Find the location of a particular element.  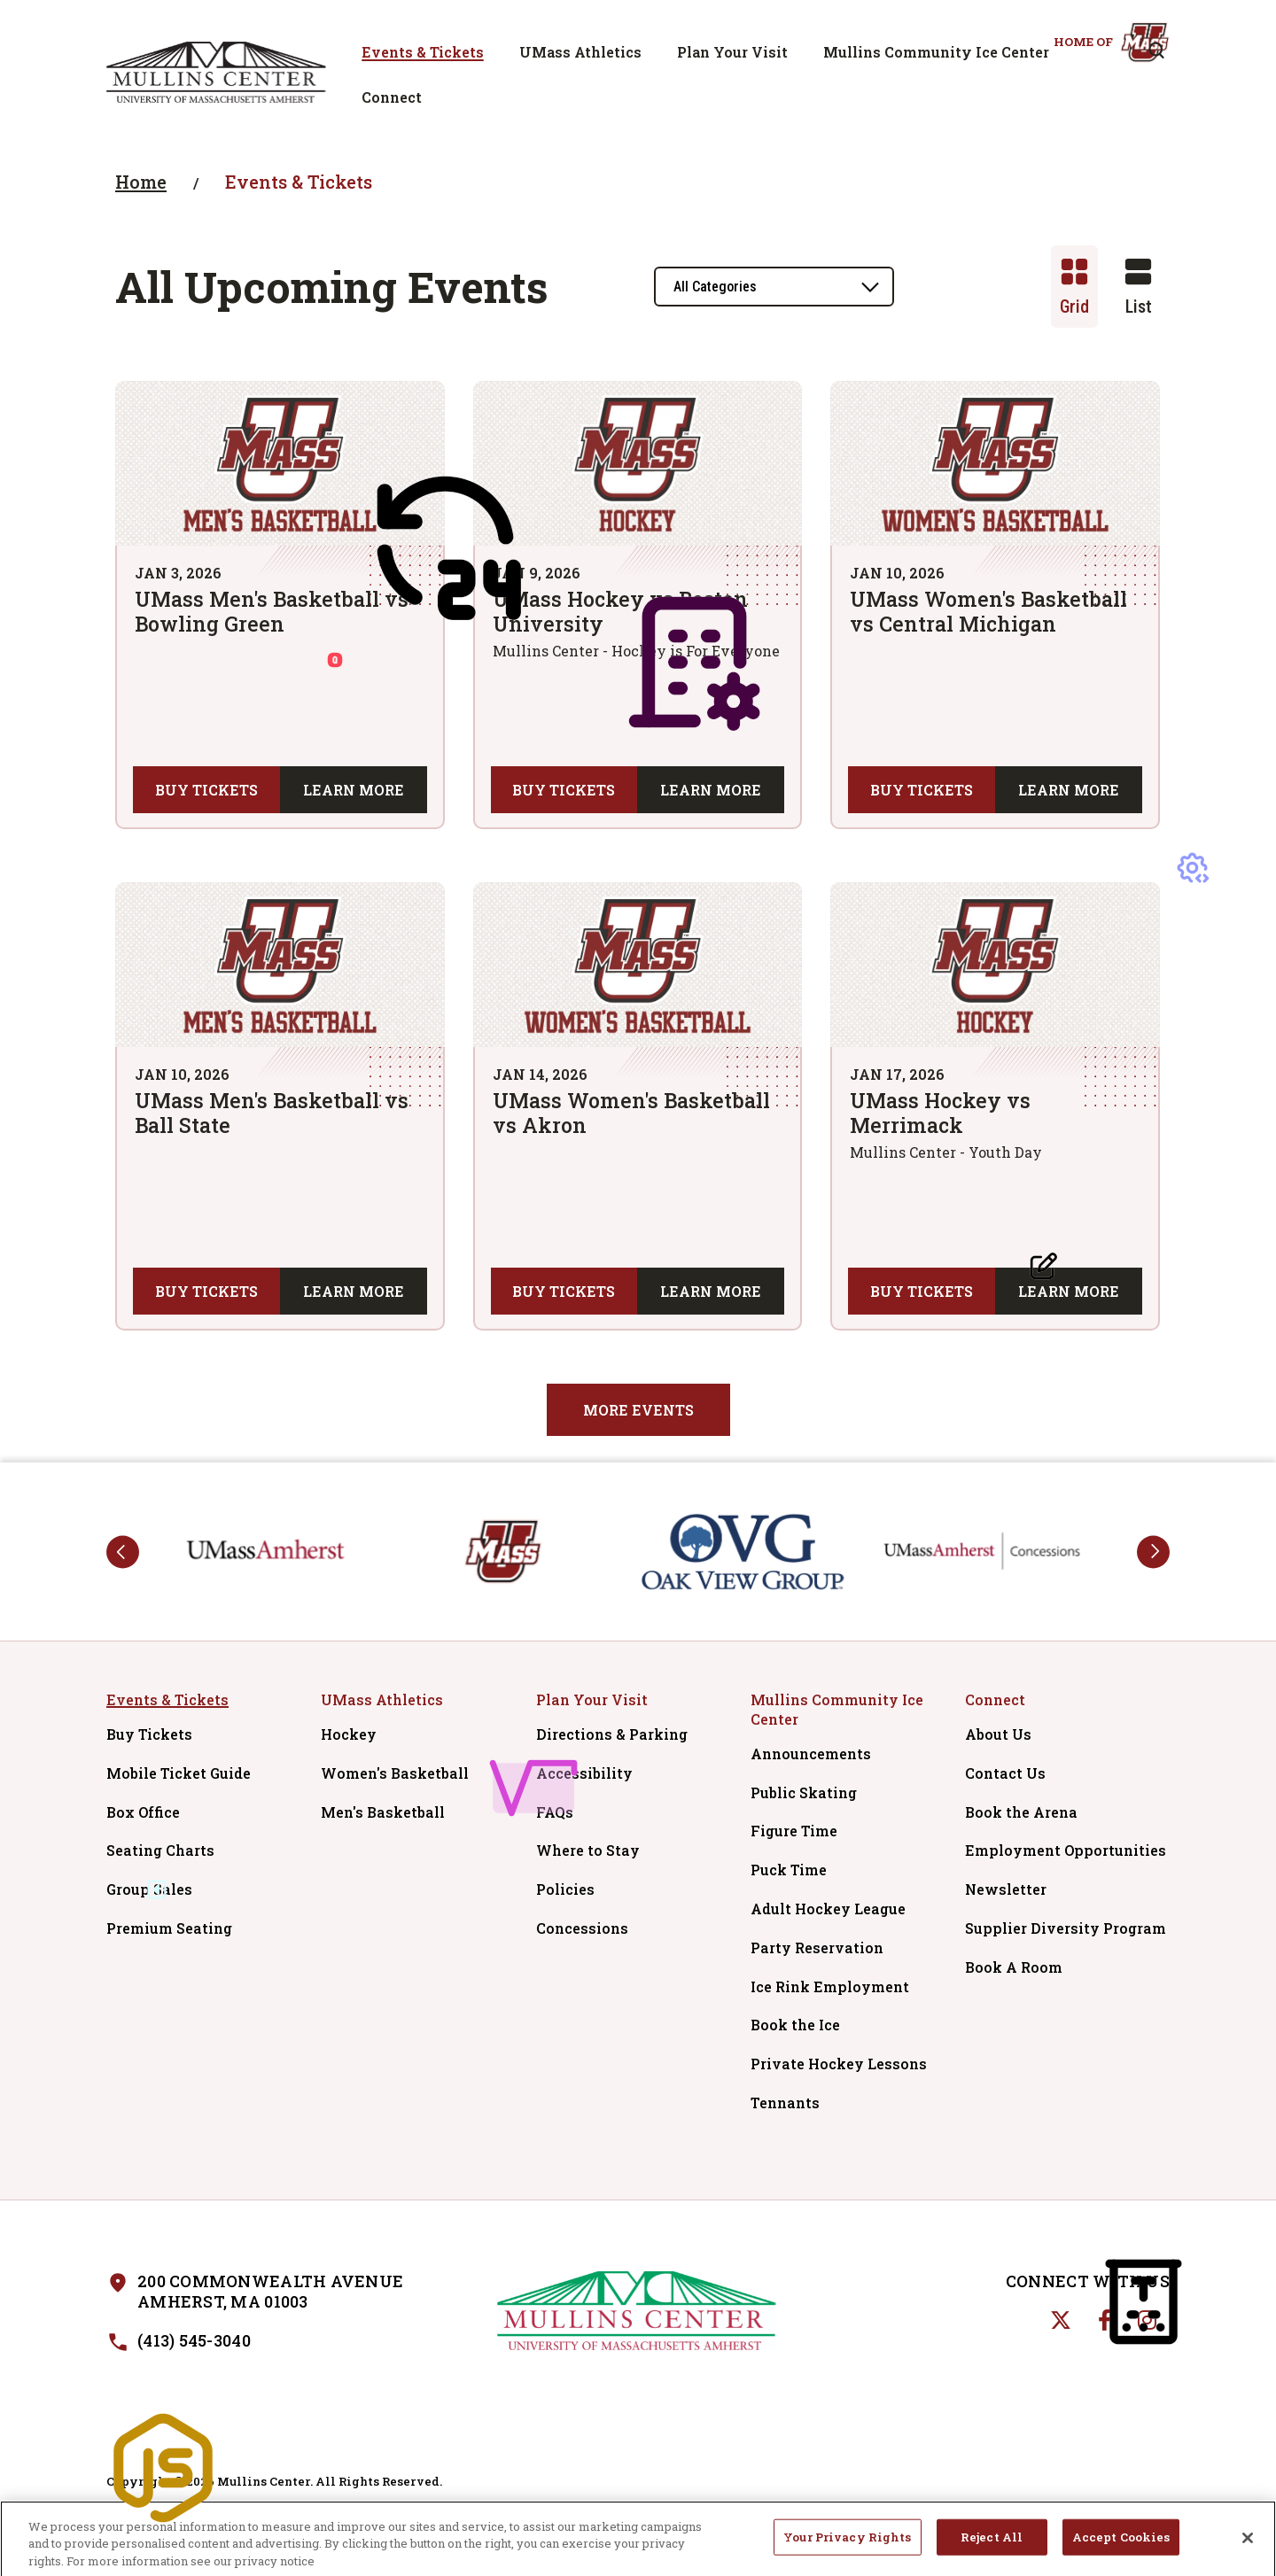

edit this item is located at coordinates (1044, 1266).